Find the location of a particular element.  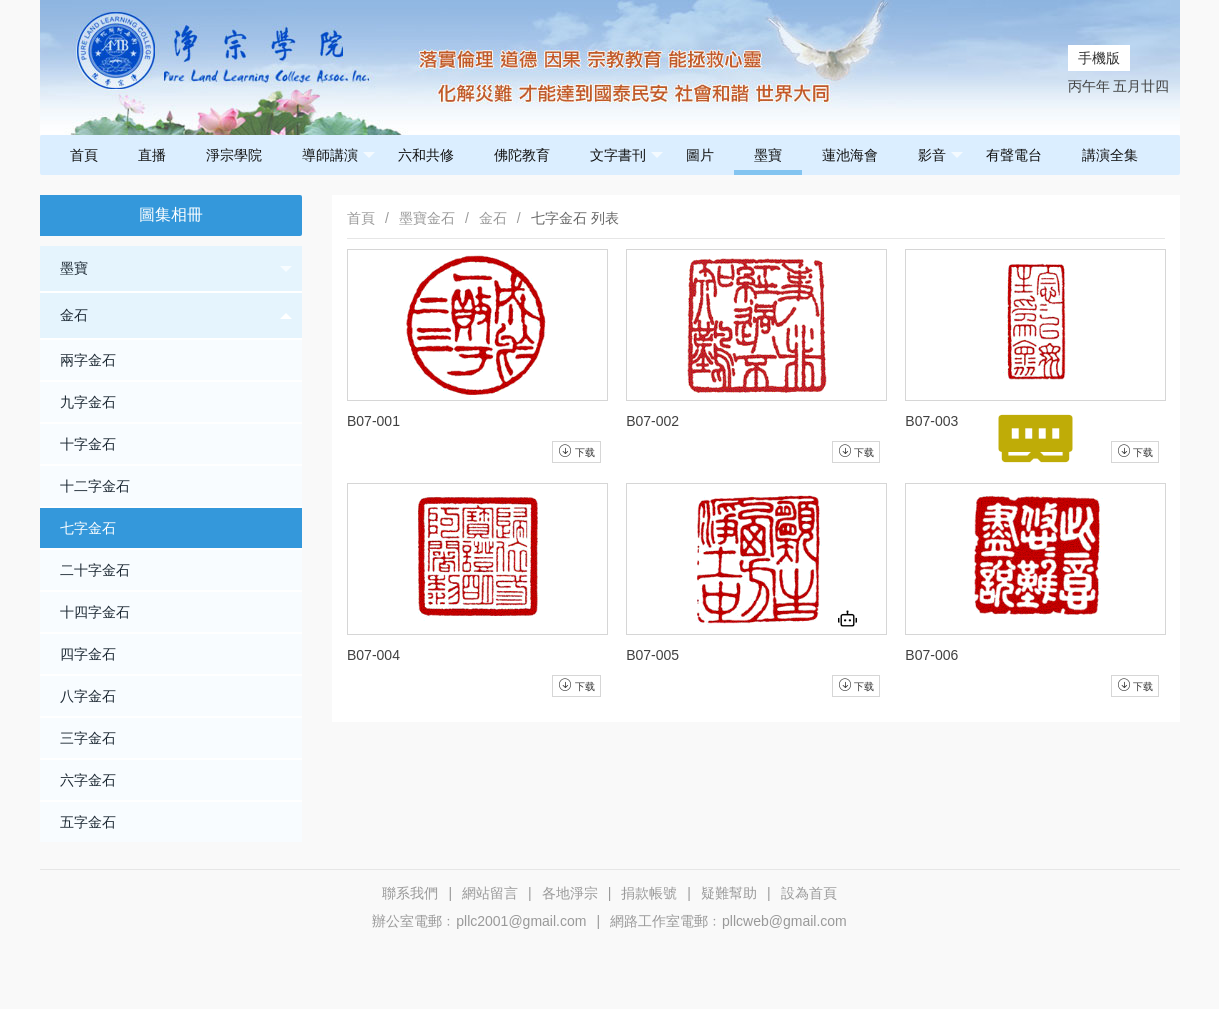

view RAM or memory usage is located at coordinates (1035, 438).